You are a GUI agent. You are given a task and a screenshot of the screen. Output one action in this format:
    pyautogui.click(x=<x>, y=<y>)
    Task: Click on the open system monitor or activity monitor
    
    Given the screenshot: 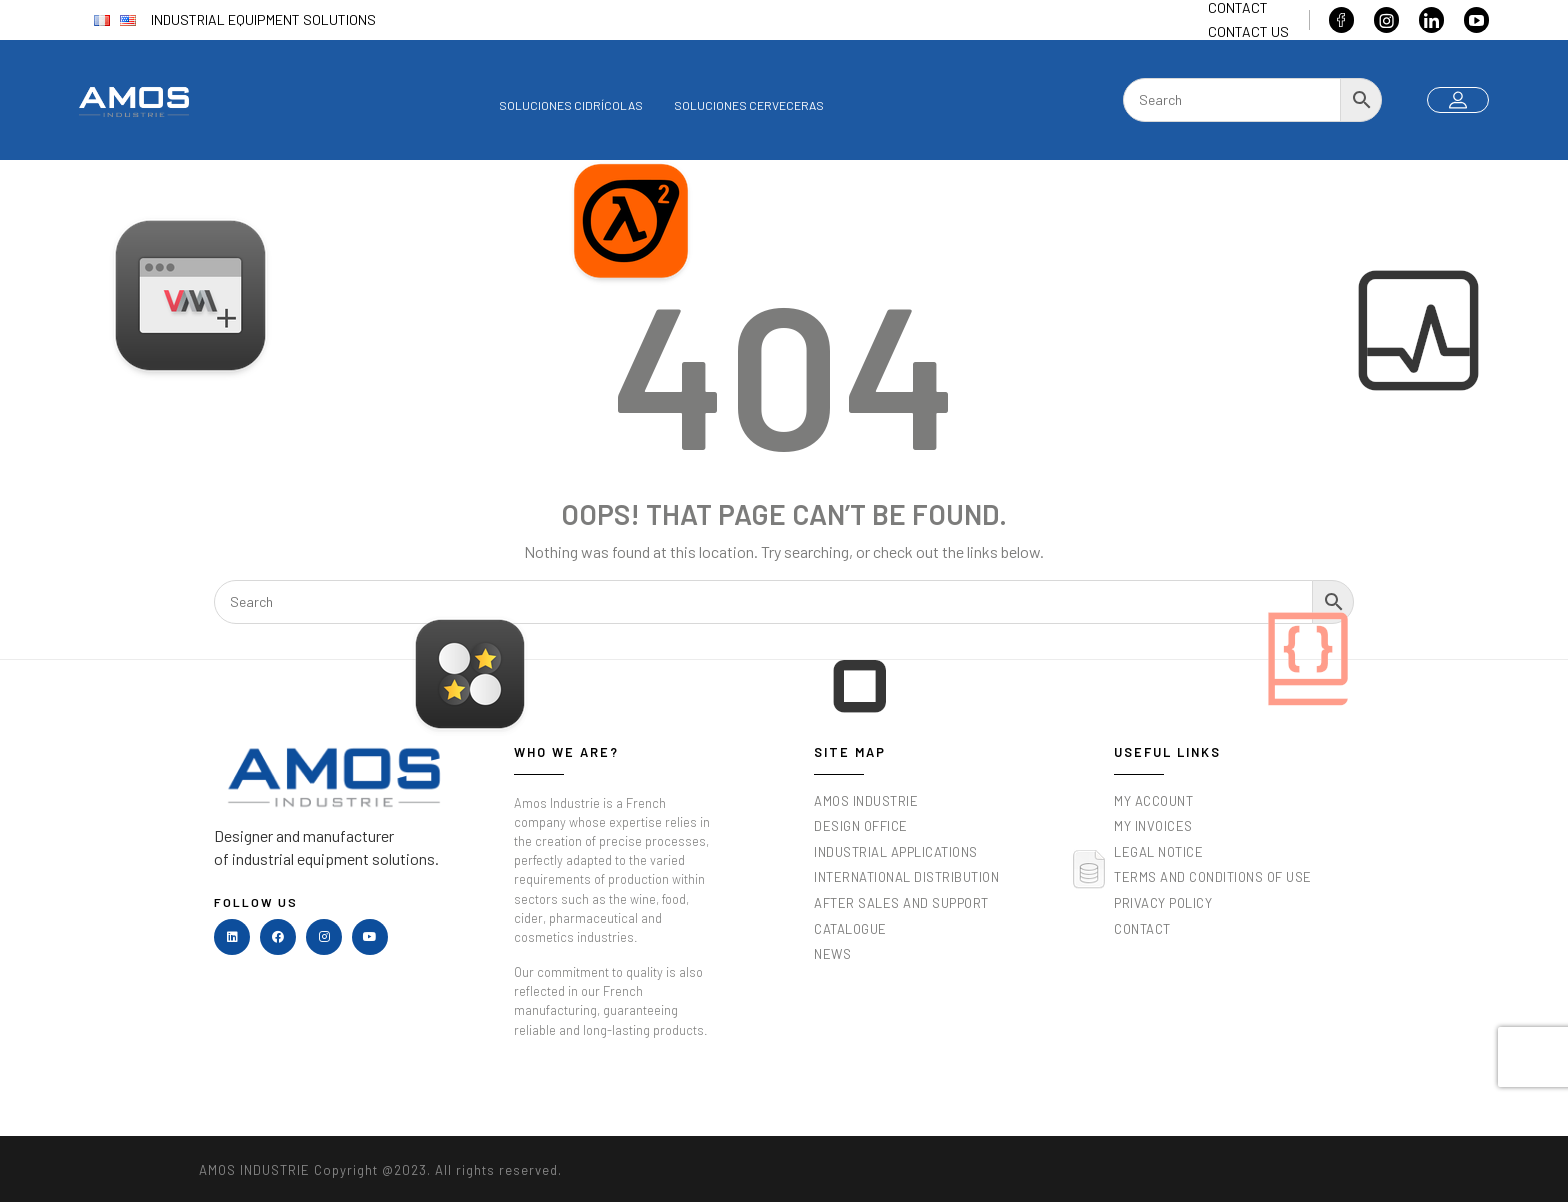 What is the action you would take?
    pyautogui.click(x=1418, y=330)
    